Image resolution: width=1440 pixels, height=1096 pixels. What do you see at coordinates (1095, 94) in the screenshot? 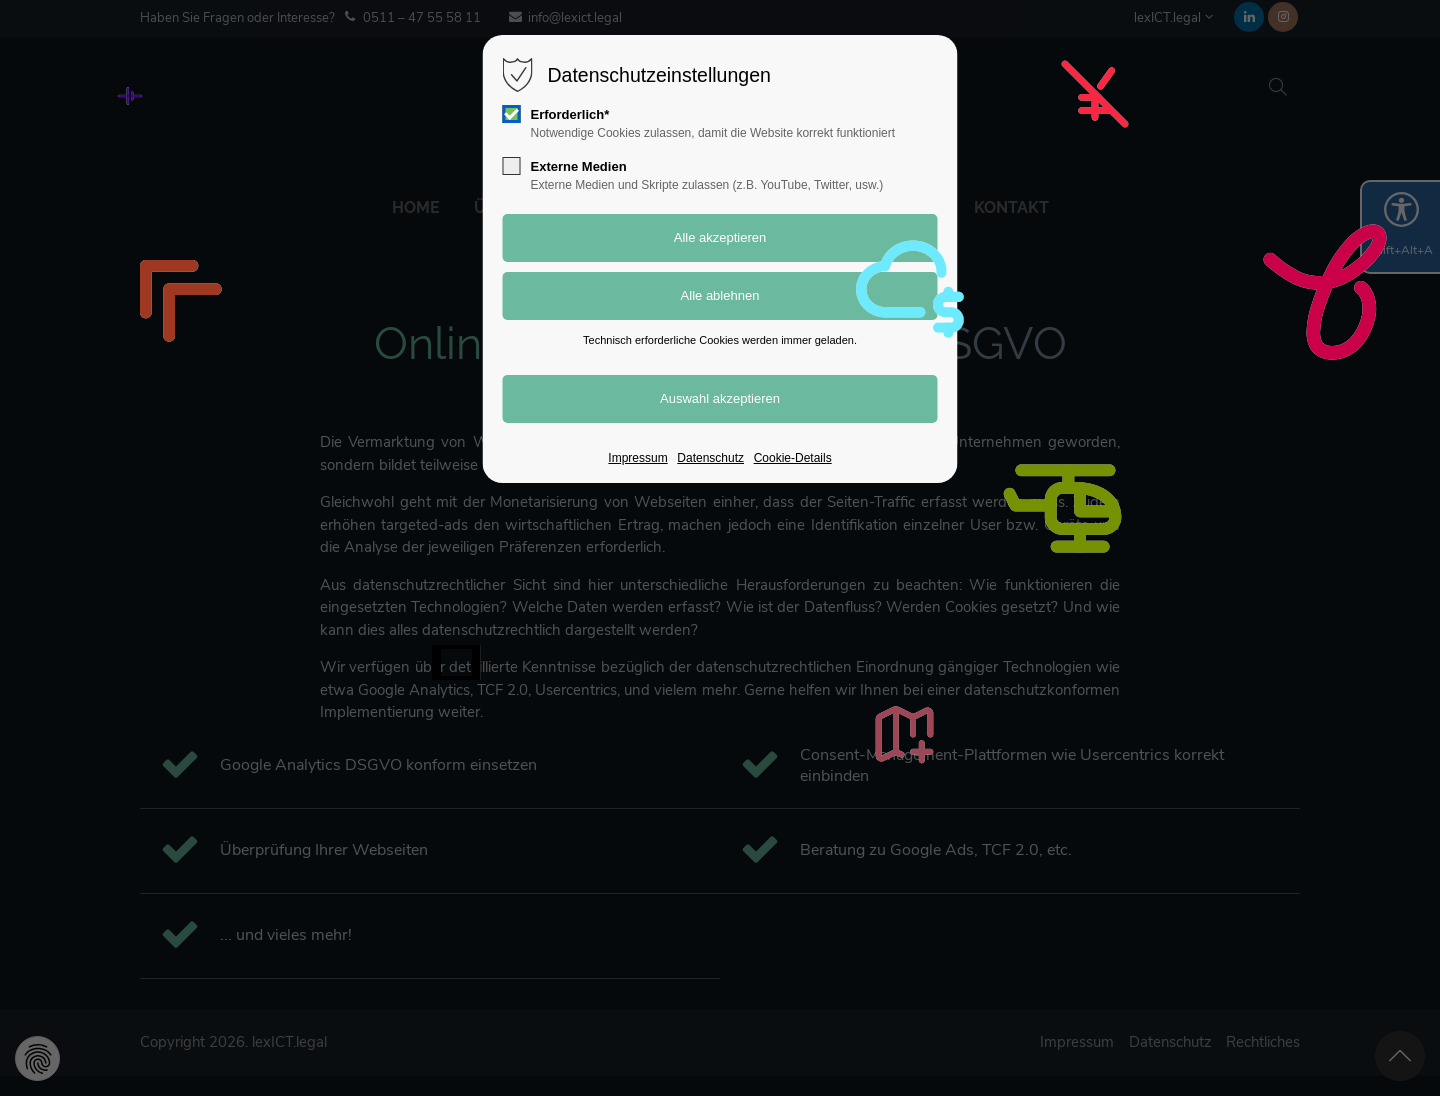
I see `indicates yen currency is unavailable` at bounding box center [1095, 94].